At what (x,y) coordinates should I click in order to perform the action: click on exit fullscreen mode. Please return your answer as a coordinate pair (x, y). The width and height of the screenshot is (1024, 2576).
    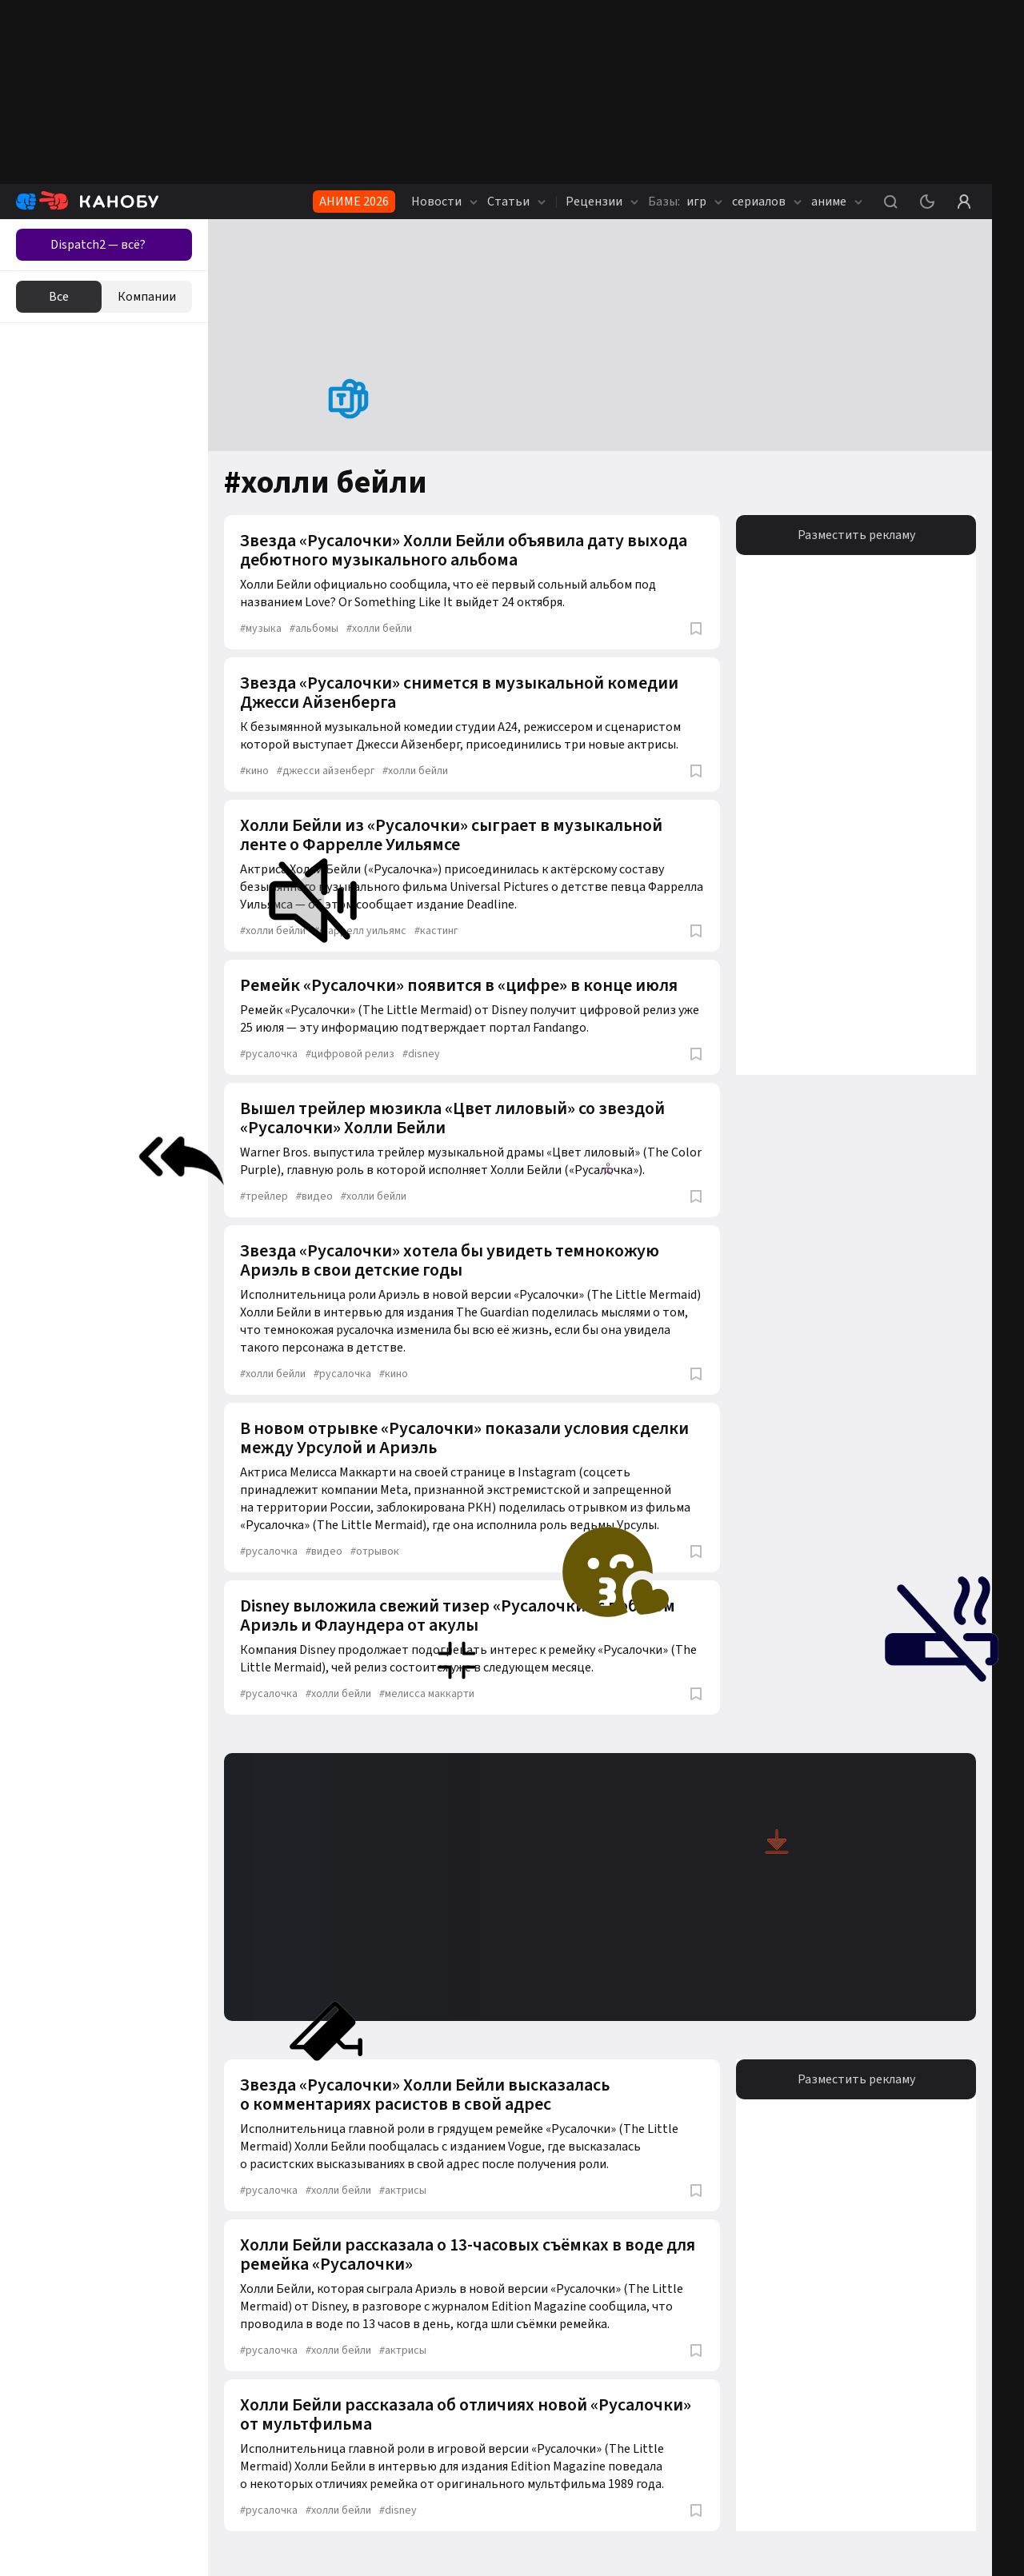
    Looking at the image, I should click on (457, 1660).